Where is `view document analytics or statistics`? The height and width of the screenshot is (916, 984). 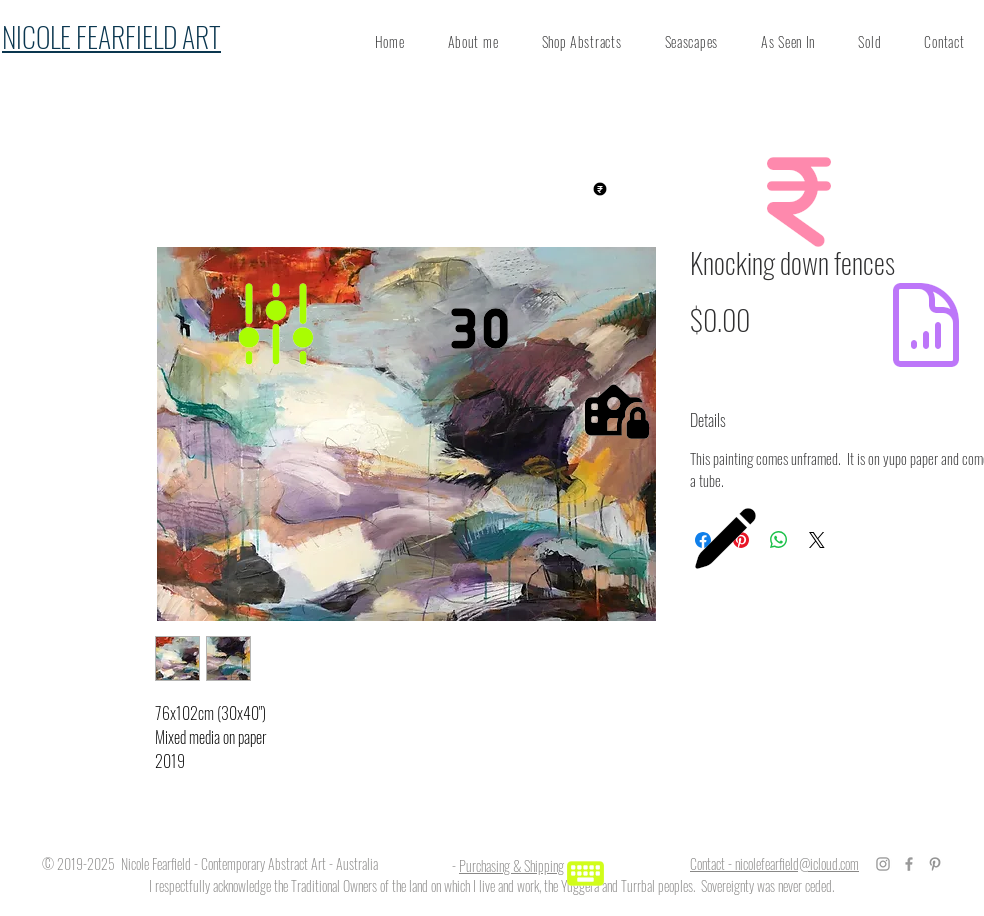
view document analytics or statistics is located at coordinates (926, 325).